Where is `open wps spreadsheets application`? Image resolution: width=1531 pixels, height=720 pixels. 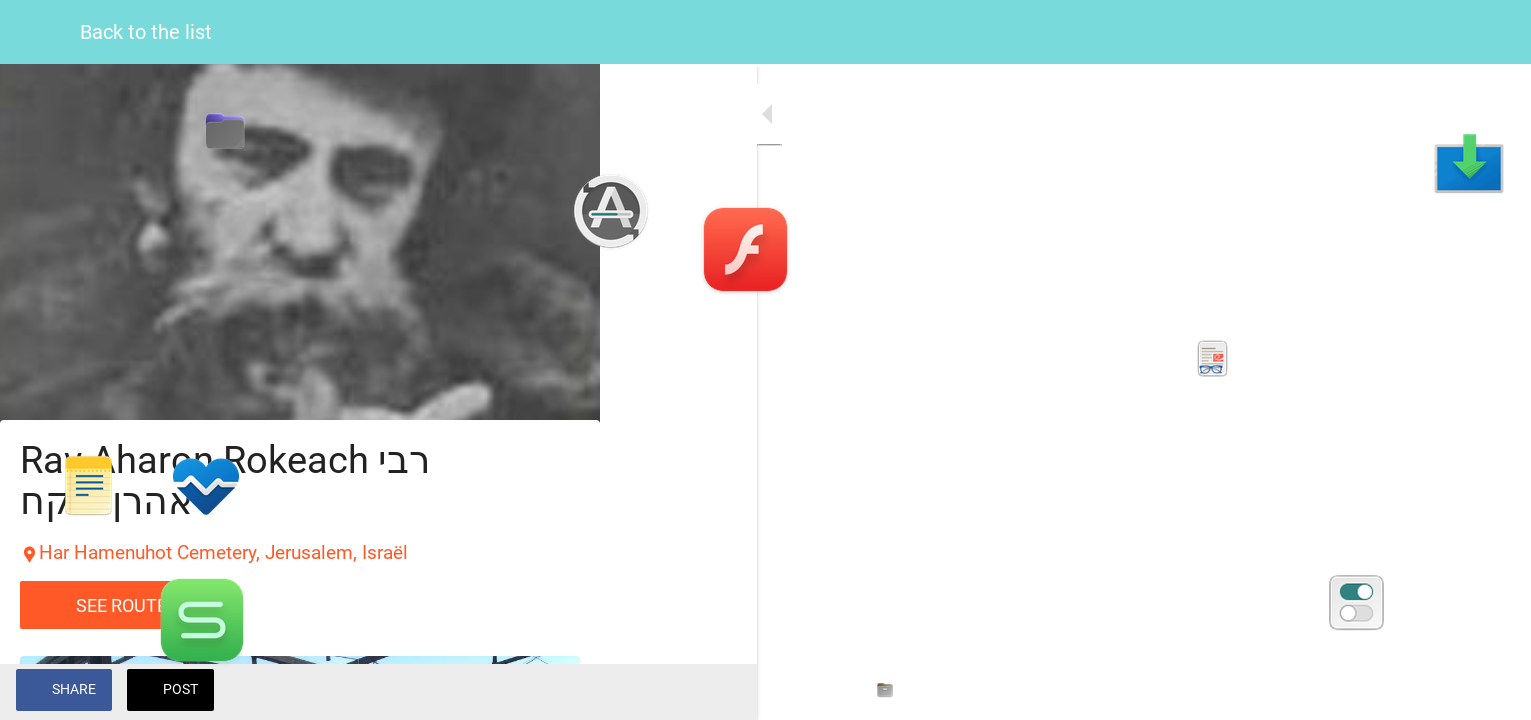 open wps spreadsheets application is located at coordinates (202, 620).